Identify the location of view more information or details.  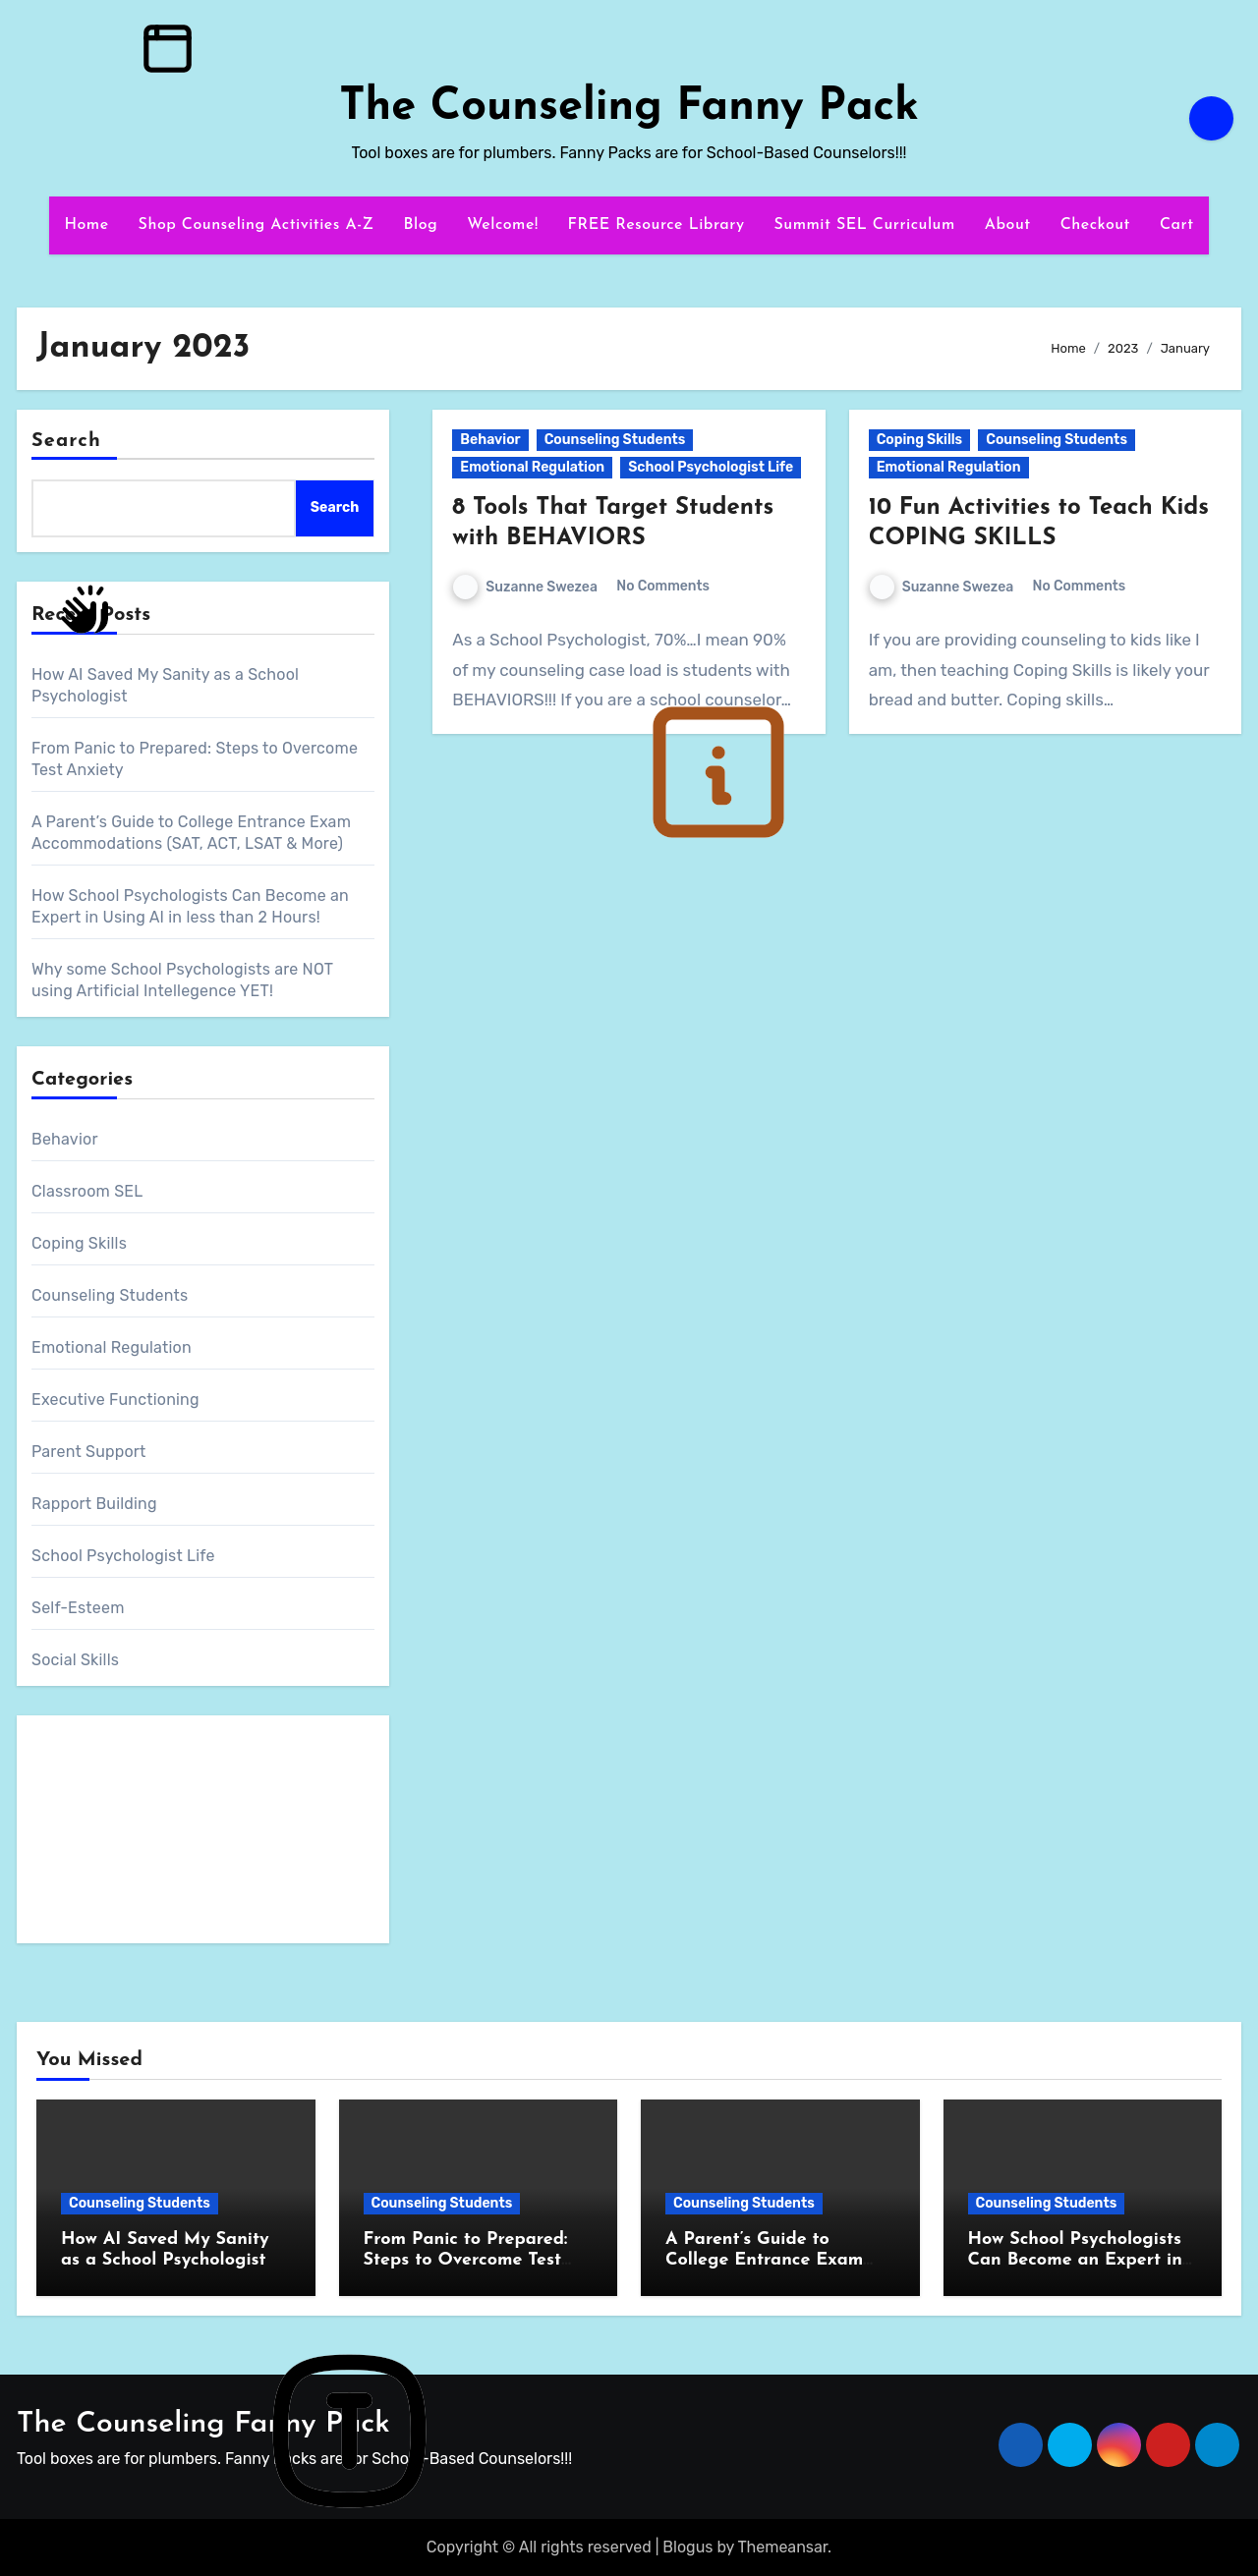
(718, 772).